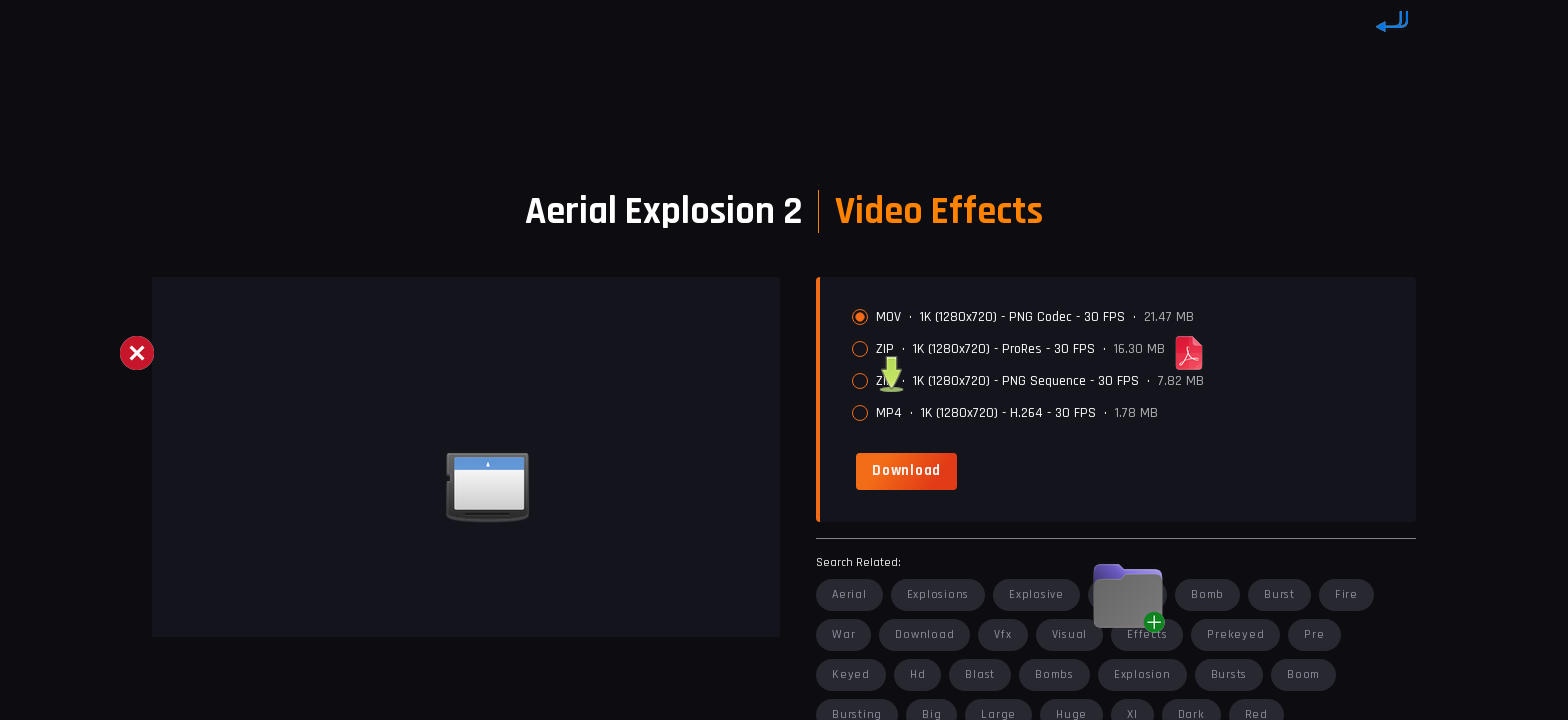 The image size is (1568, 720). I want to click on create a new folder, so click(1128, 596).